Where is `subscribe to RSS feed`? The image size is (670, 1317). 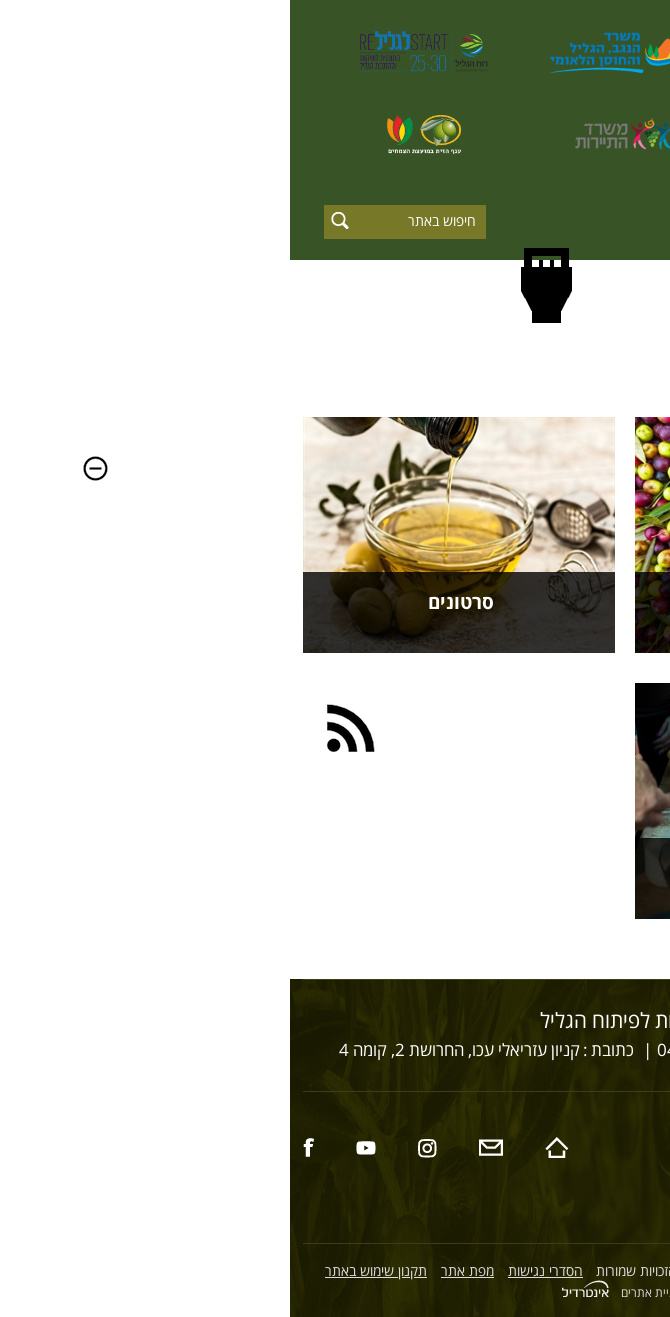
subscribe to RSS feed is located at coordinates (351, 727).